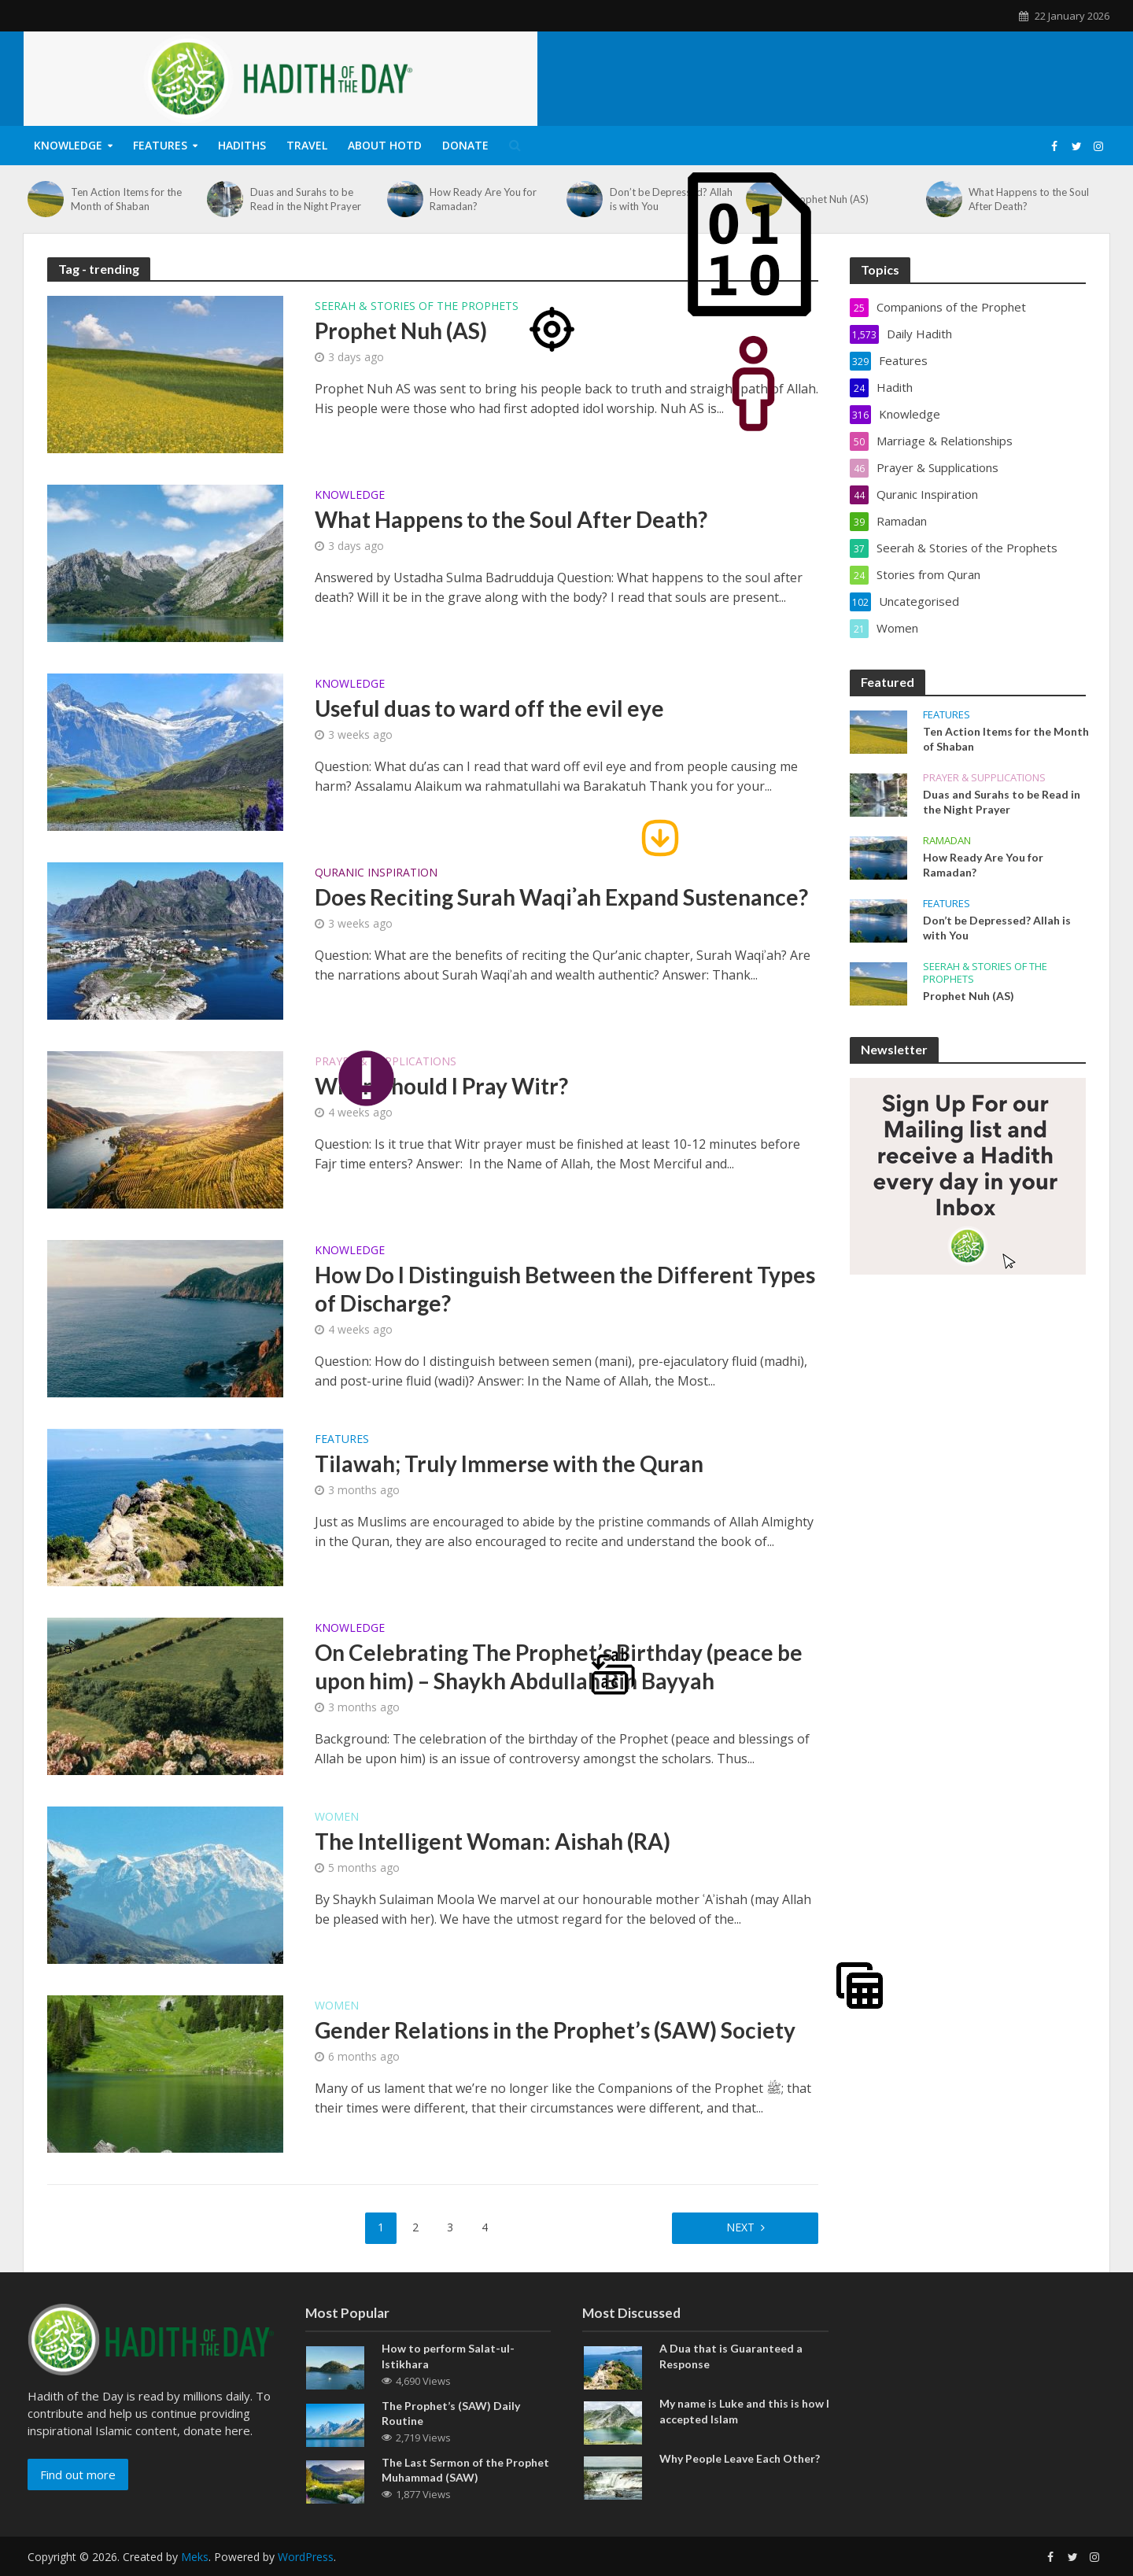  I want to click on indicates an unsupported or invalid breakpoint in the debugger, so click(366, 1078).